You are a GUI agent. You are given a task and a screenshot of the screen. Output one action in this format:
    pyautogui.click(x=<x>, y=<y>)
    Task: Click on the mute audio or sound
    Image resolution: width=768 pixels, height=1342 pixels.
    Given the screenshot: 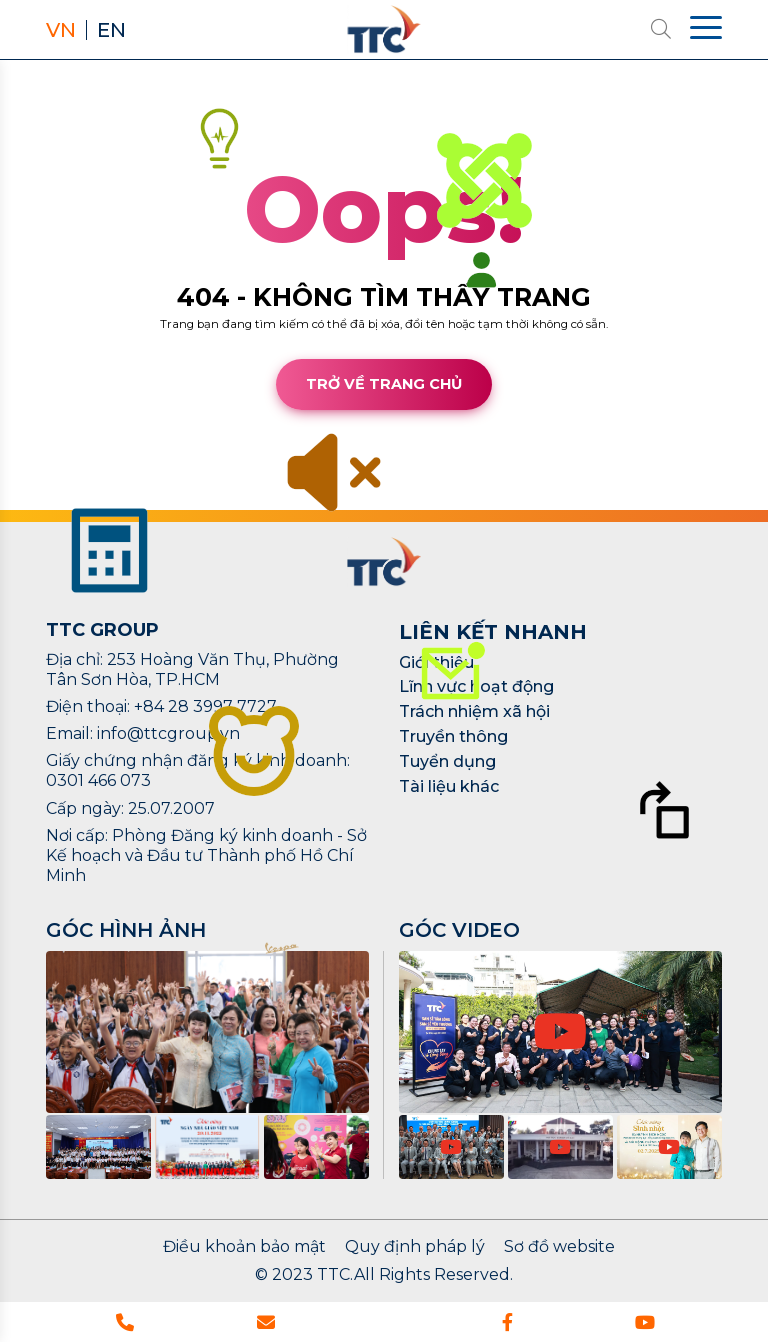 What is the action you would take?
    pyautogui.click(x=337, y=472)
    